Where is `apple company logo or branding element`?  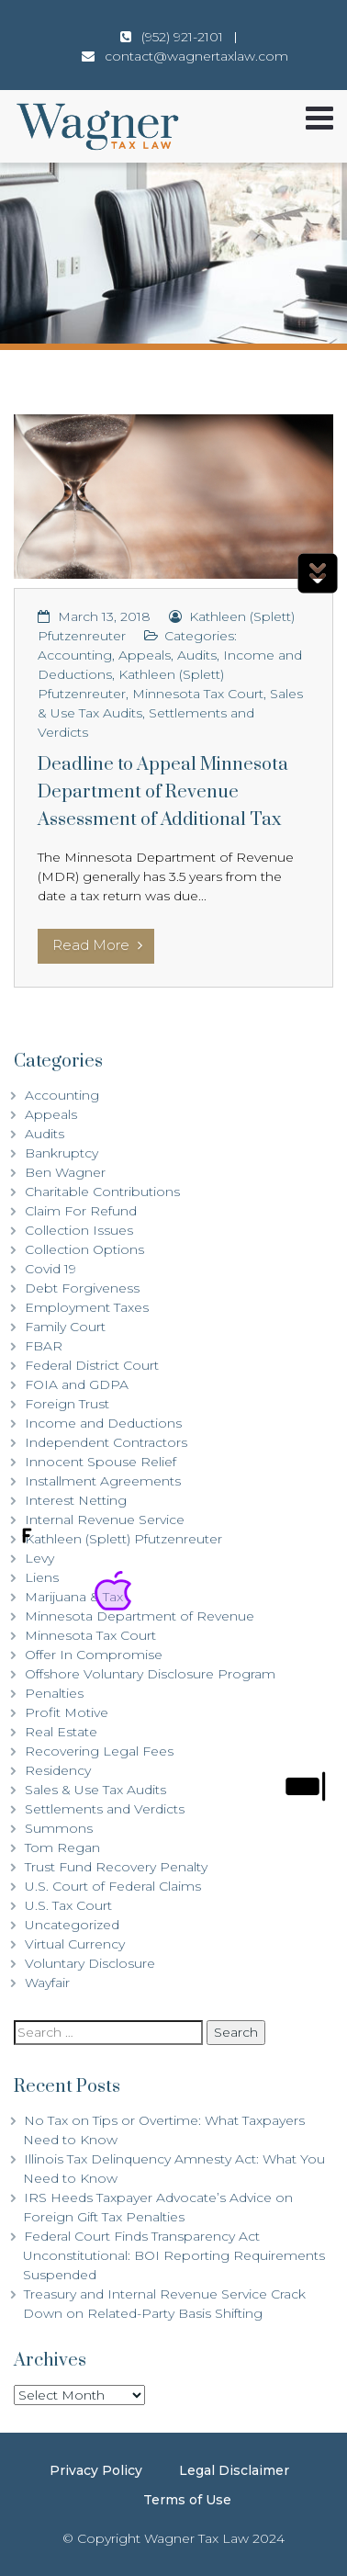 apple company logo or branding element is located at coordinates (114, 1593).